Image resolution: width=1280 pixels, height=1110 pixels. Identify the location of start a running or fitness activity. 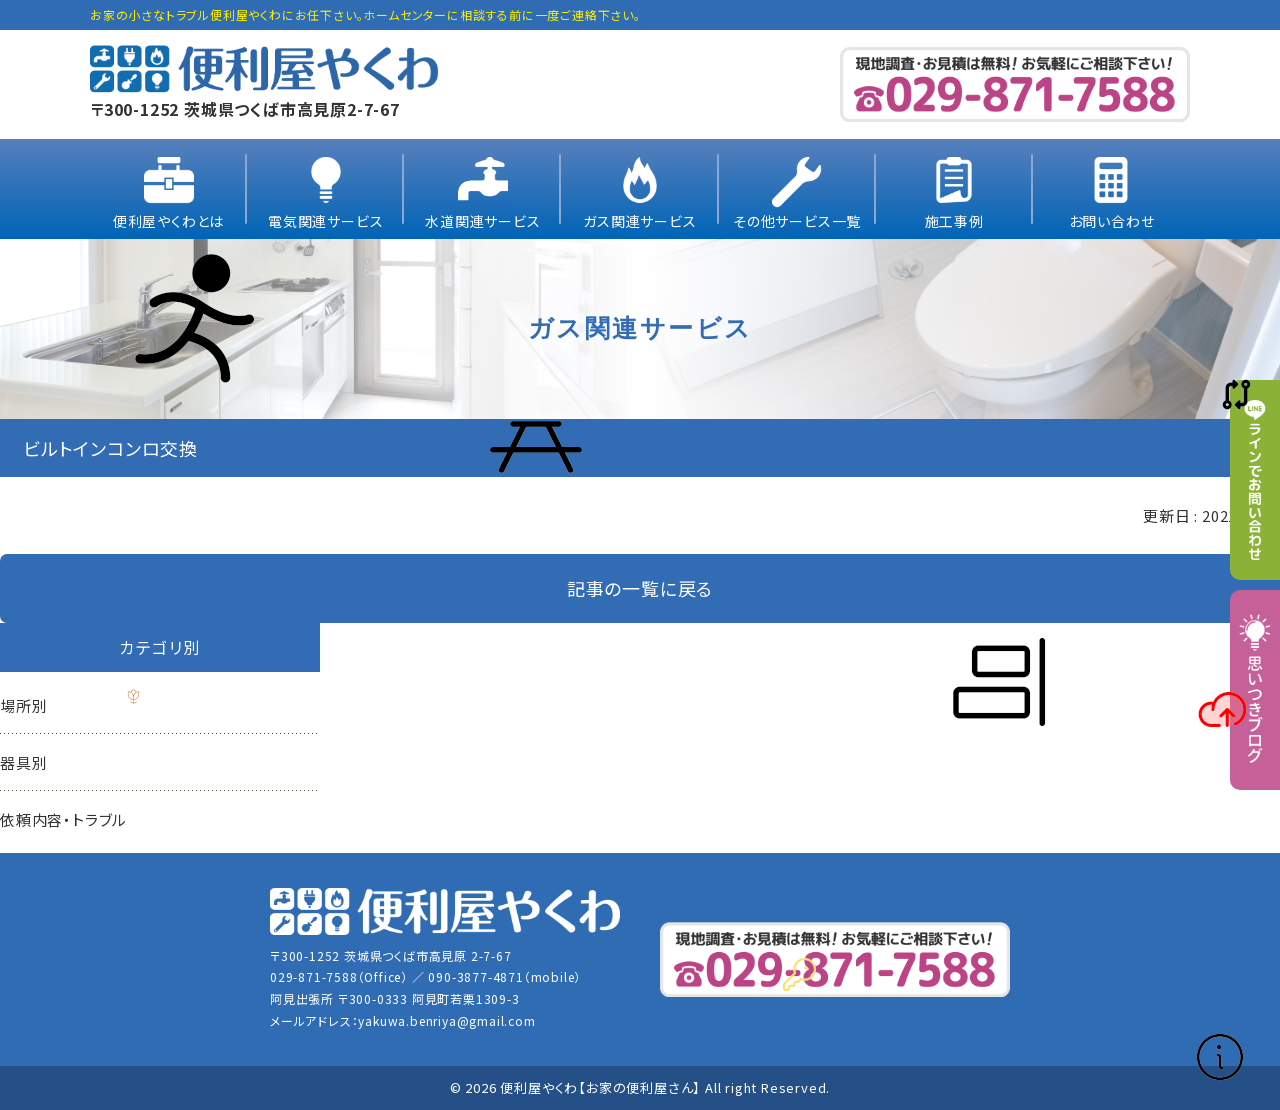
(197, 316).